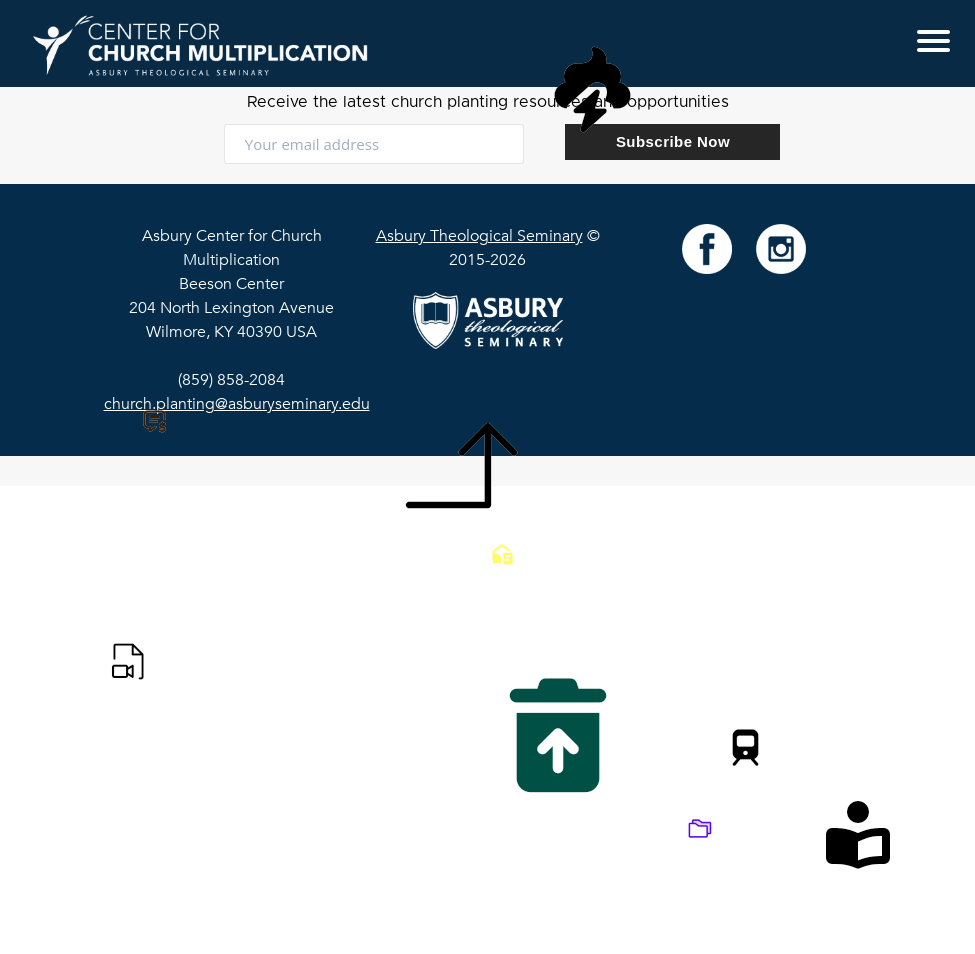 The width and height of the screenshot is (975, 954). I want to click on view payment or transaction messages, so click(154, 420).